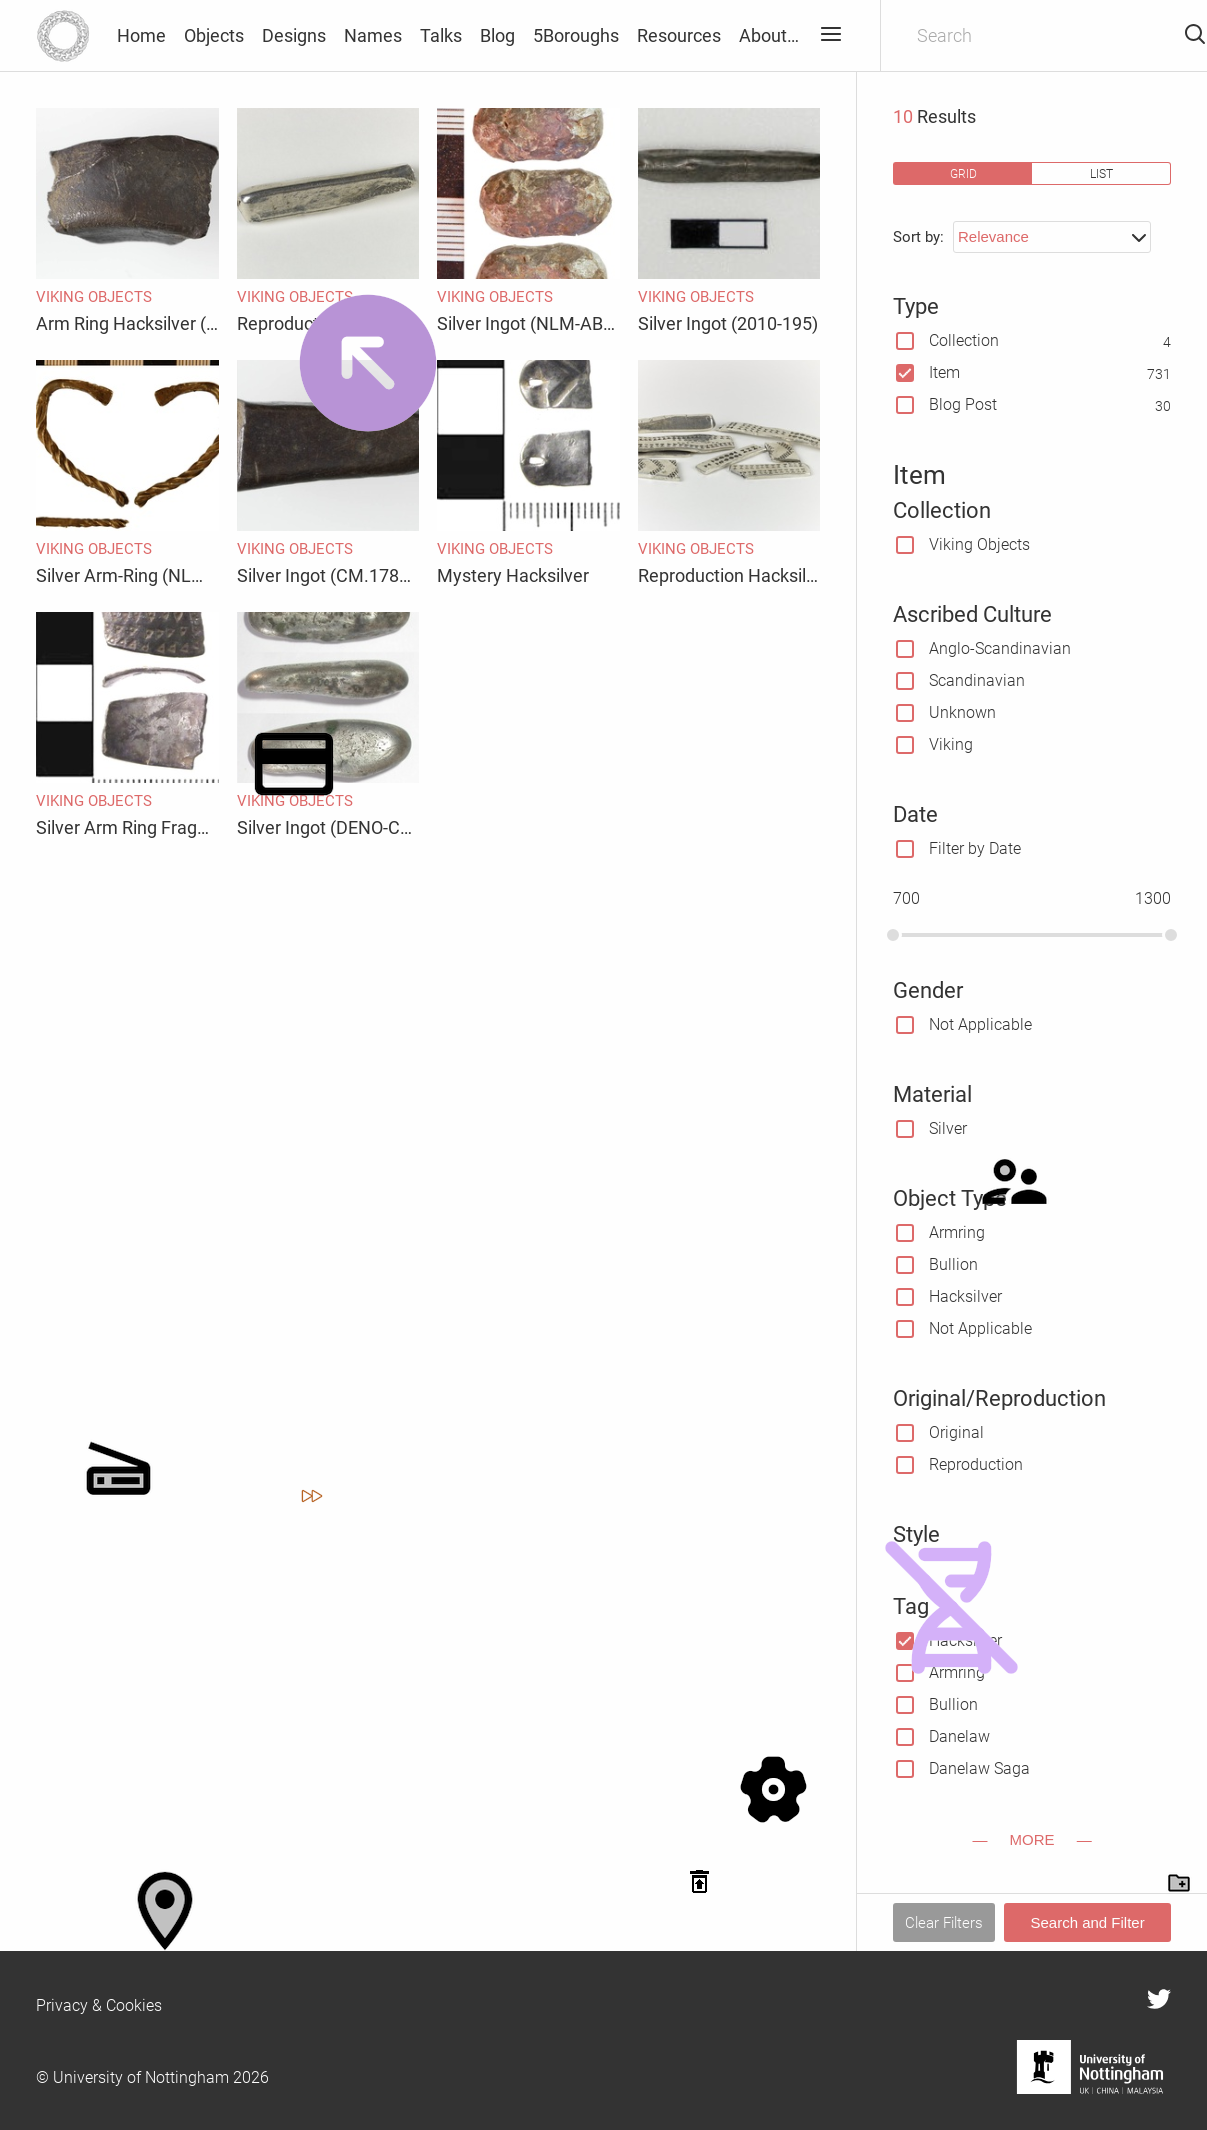 The image size is (1207, 2130). I want to click on view current location on map, so click(165, 1911).